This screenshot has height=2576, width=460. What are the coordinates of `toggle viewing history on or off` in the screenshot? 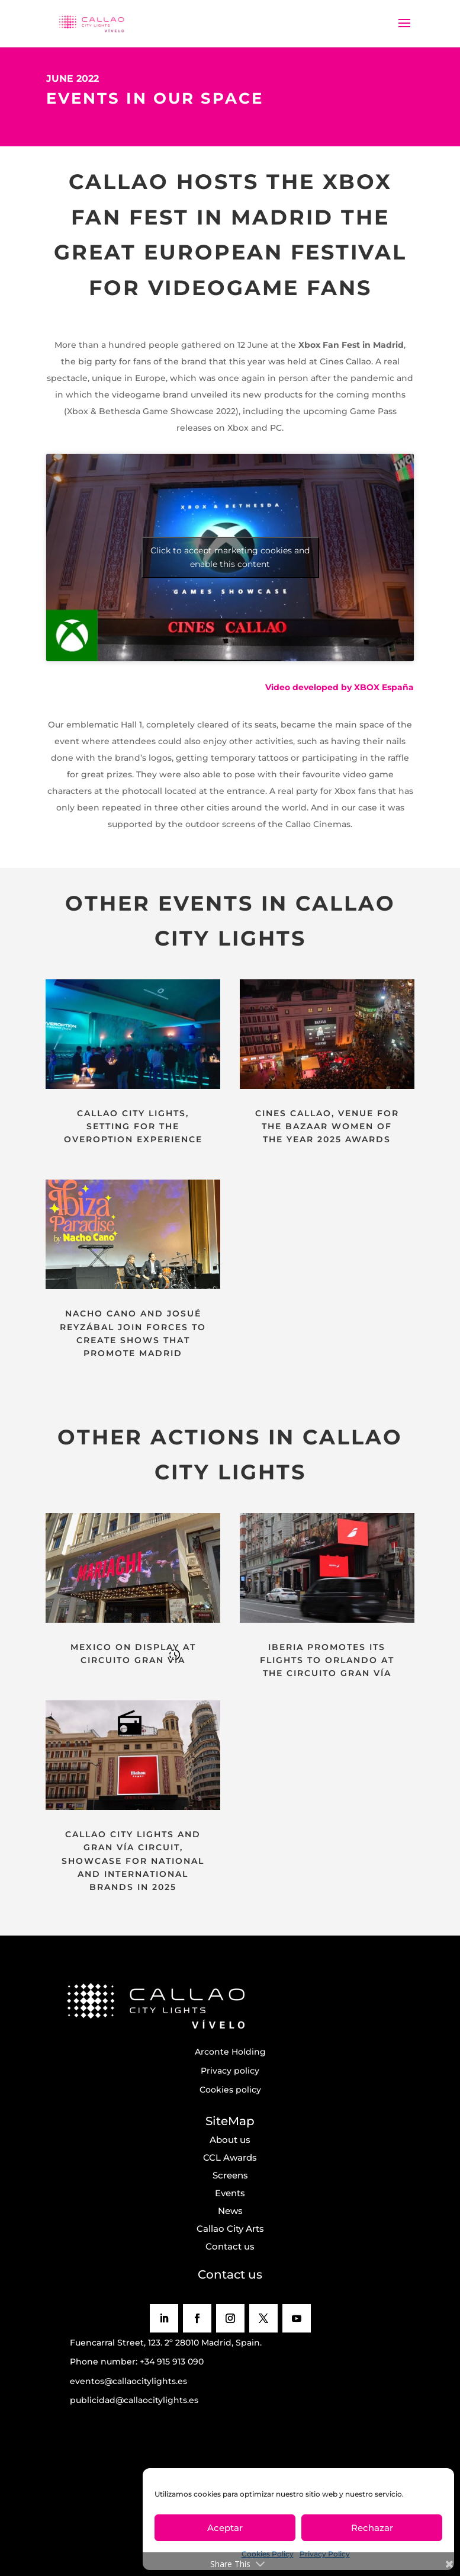 It's located at (175, 1655).